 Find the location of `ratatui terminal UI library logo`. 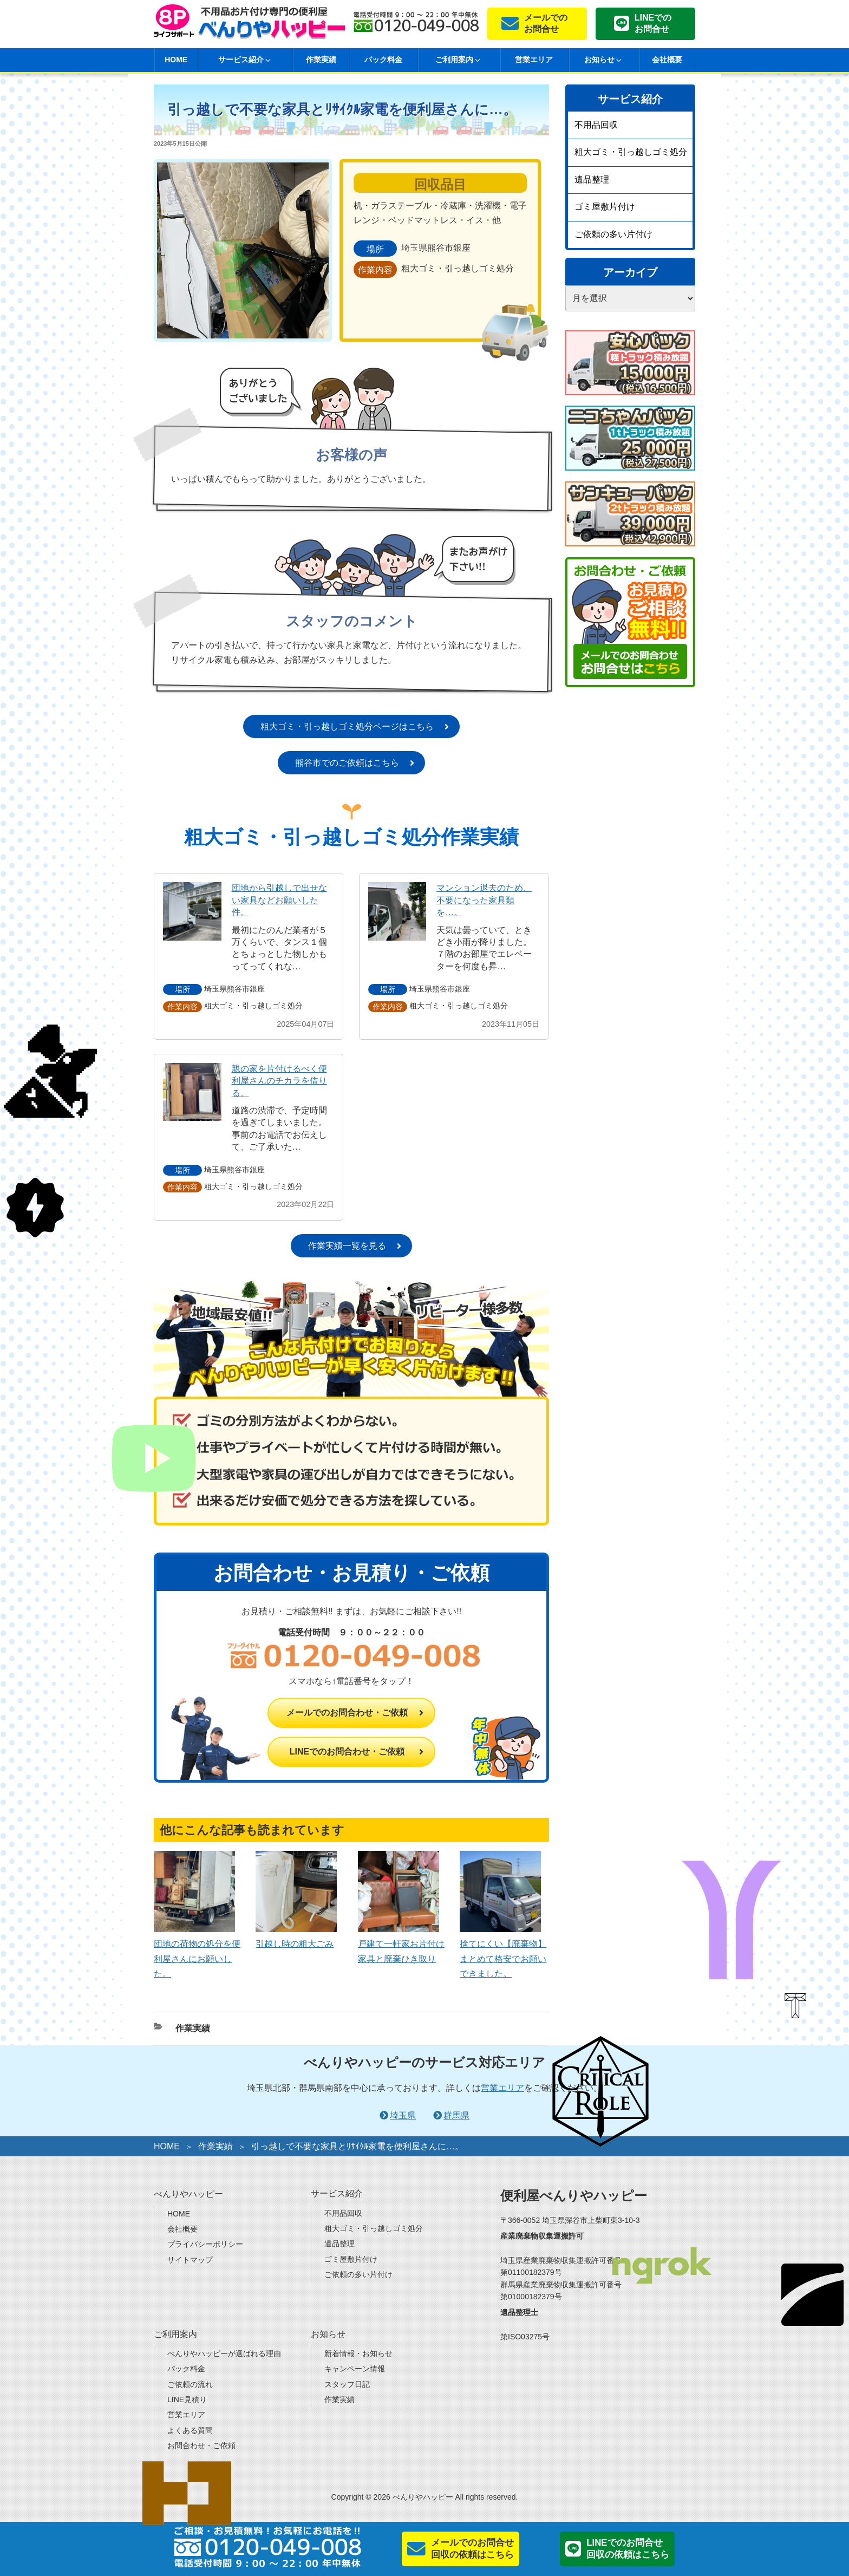

ratatui terminal UI library logo is located at coordinates (50, 1071).